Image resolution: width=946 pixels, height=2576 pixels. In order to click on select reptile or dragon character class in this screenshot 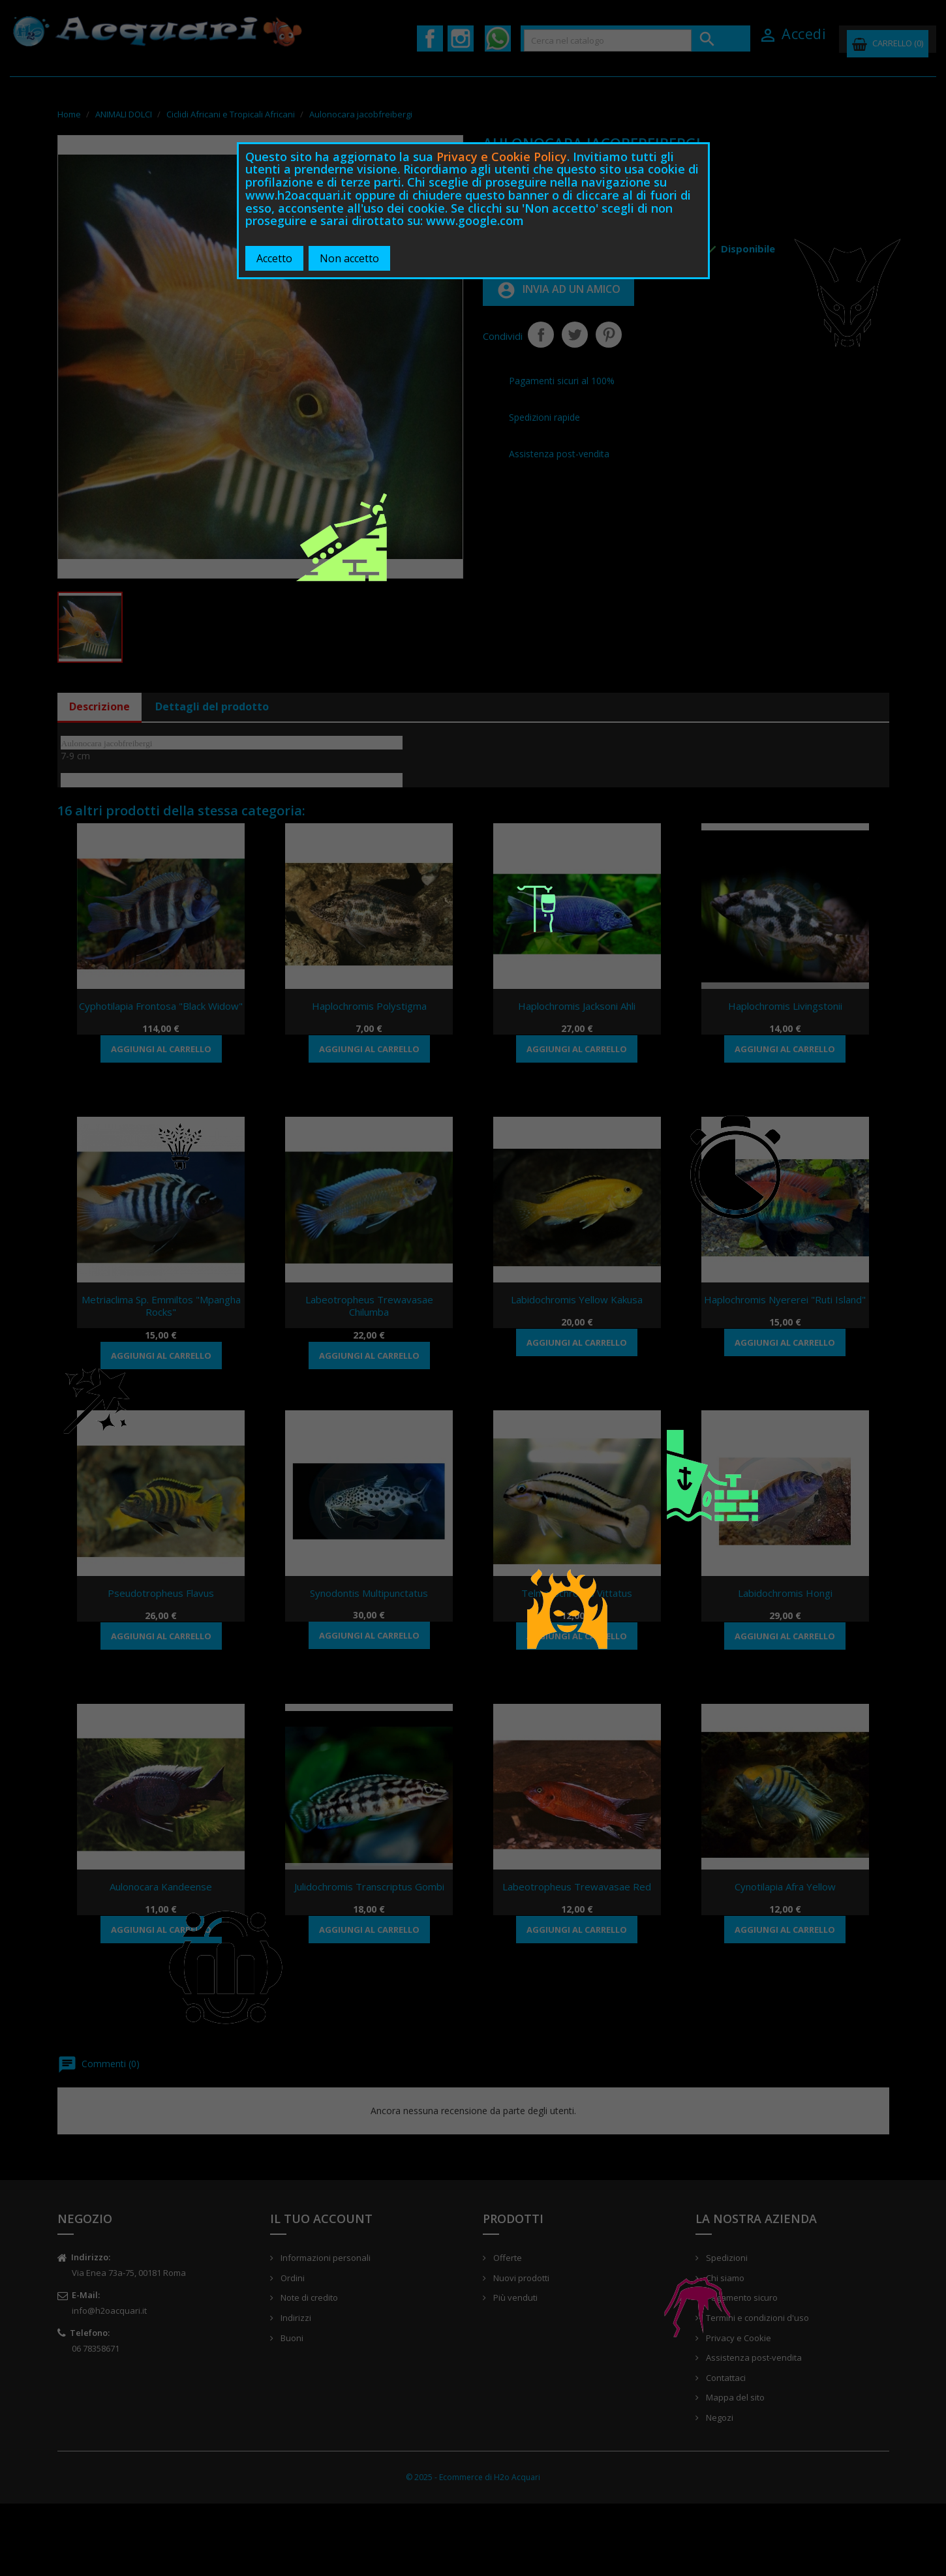, I will do `click(847, 292)`.